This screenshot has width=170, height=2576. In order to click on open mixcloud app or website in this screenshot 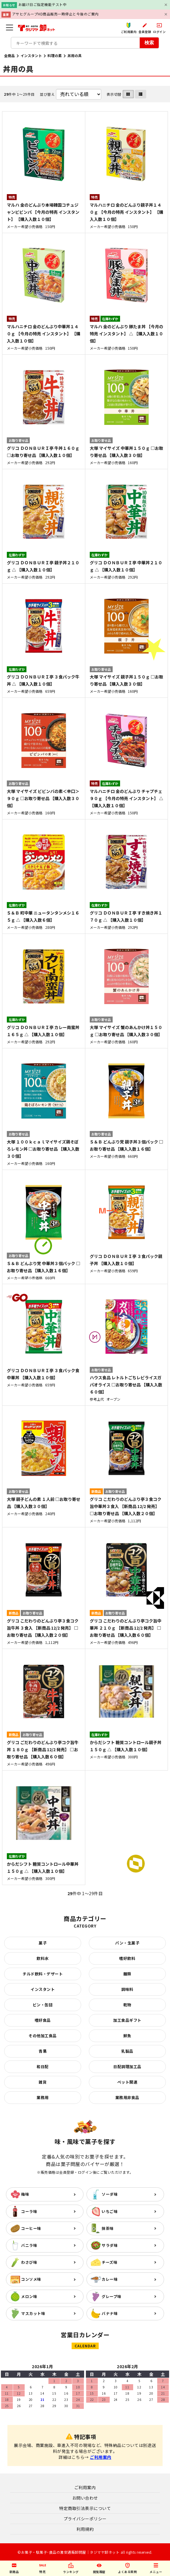, I will do `click(109, 1211)`.